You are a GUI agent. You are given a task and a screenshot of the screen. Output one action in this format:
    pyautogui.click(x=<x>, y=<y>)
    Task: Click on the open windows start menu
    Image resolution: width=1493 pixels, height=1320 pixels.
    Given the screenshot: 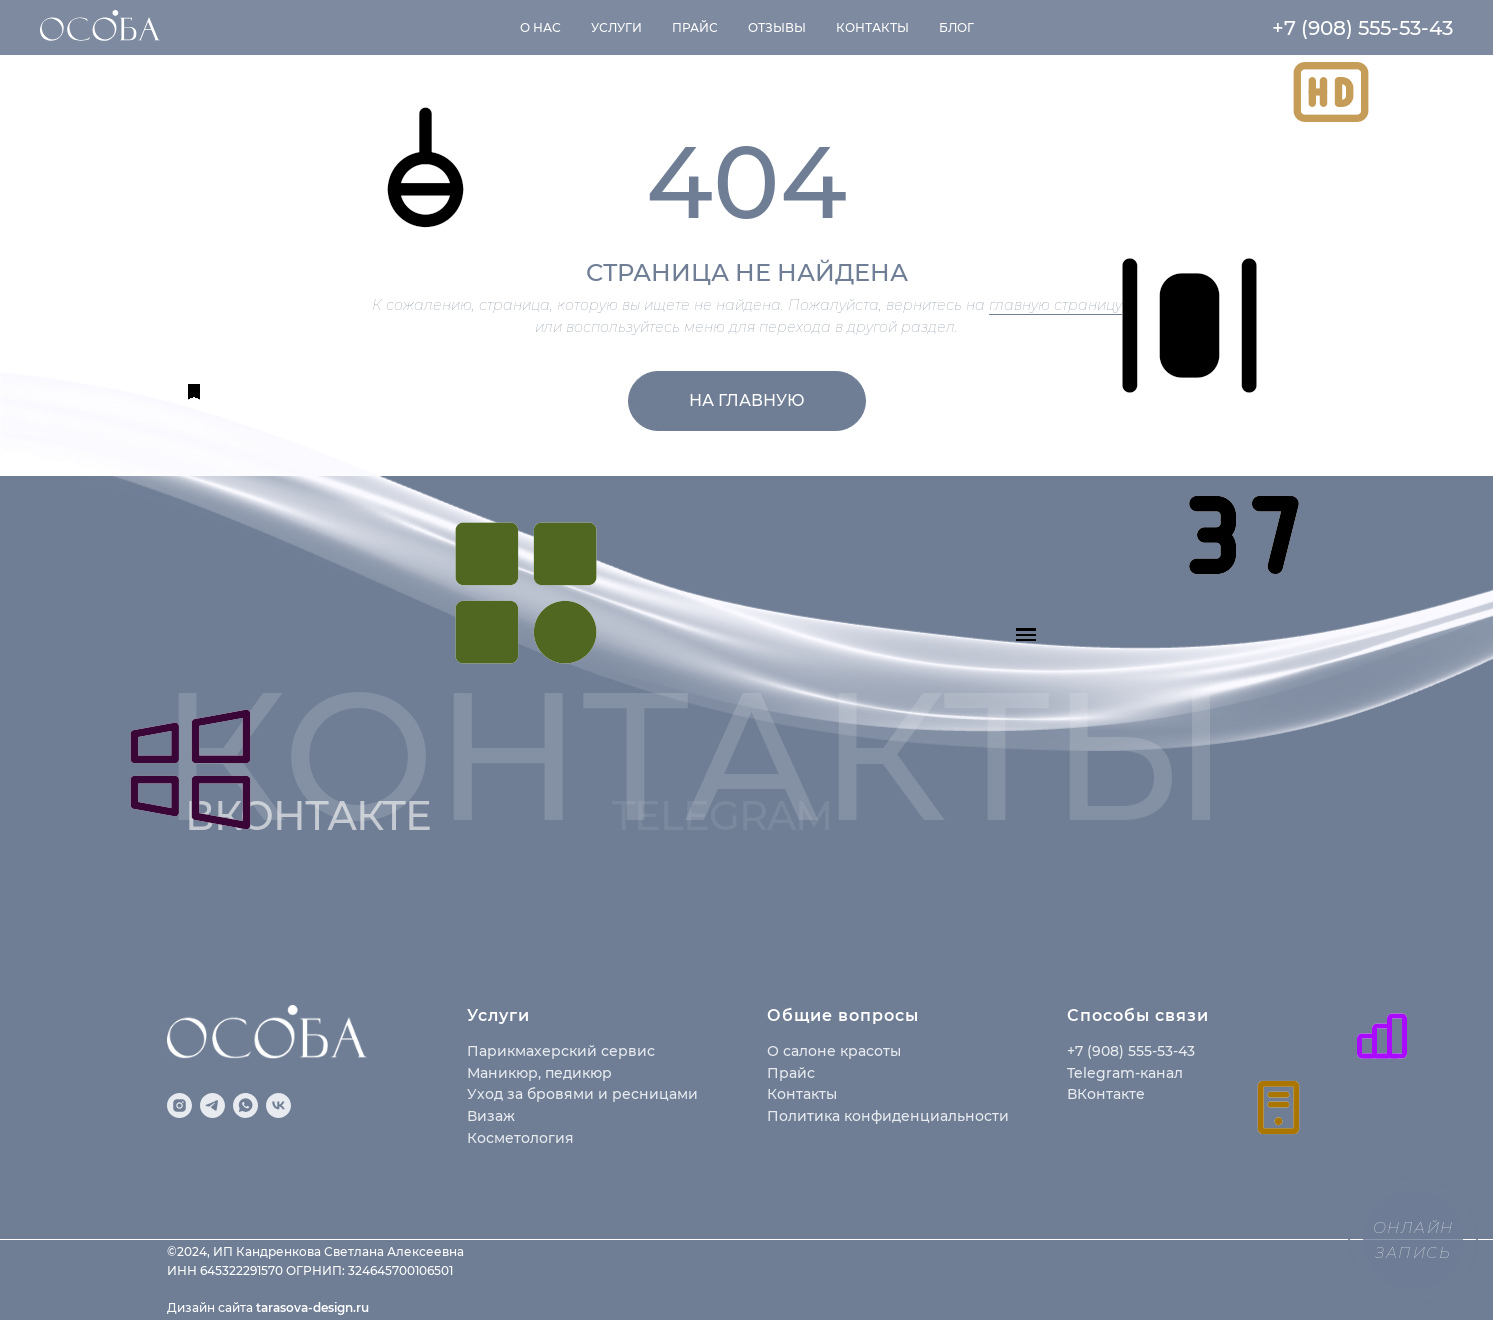 What is the action you would take?
    pyautogui.click(x=195, y=769)
    